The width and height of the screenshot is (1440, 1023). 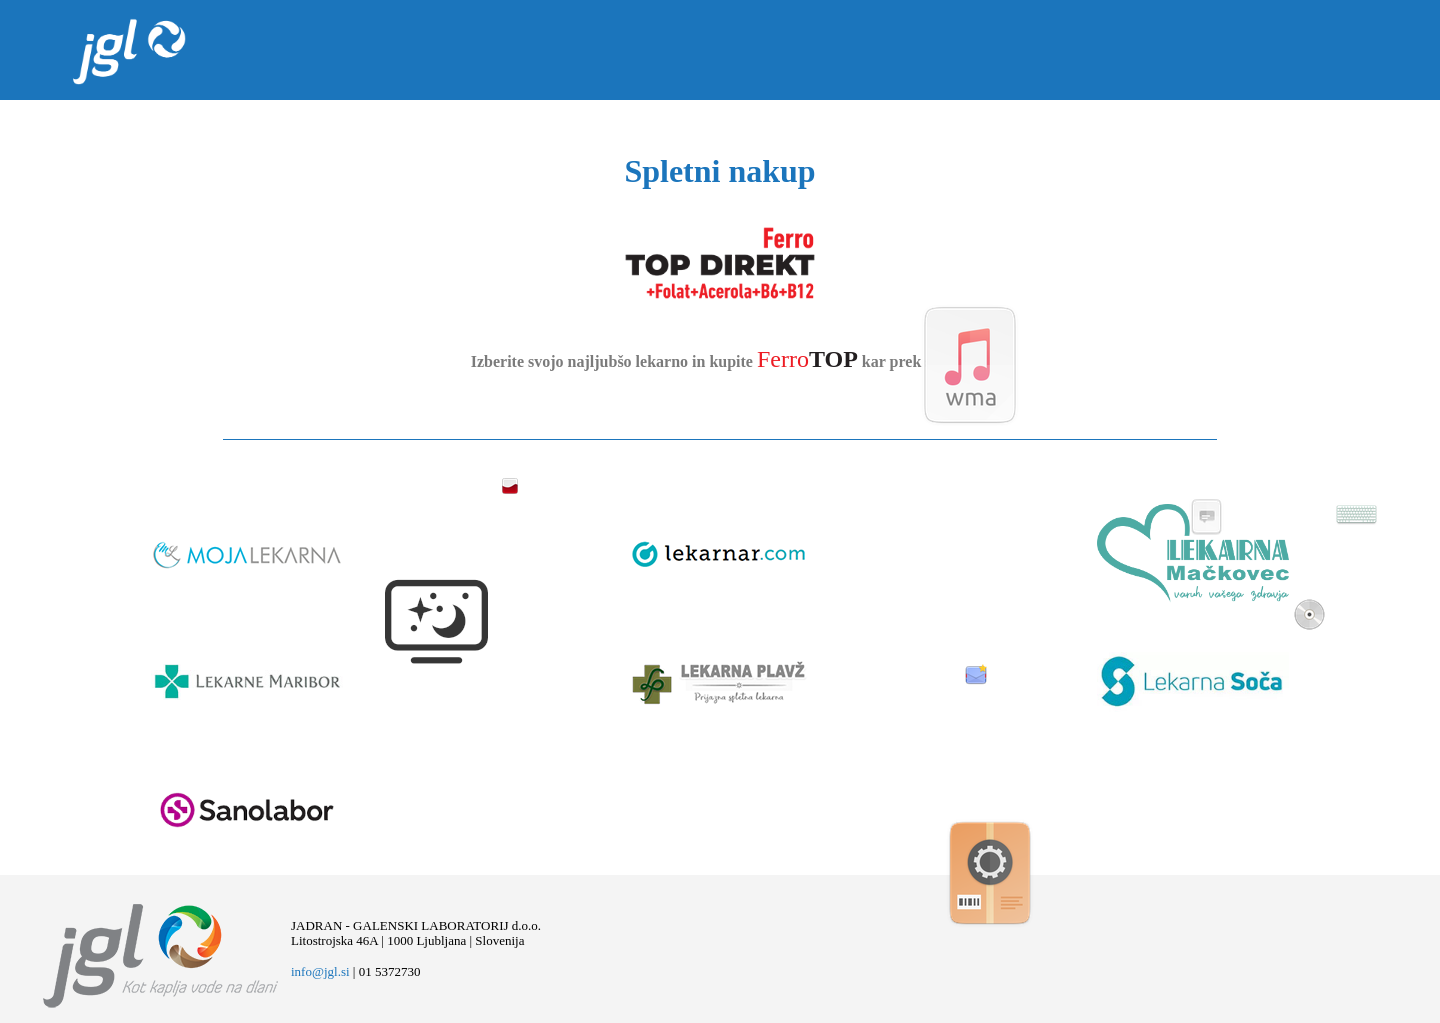 I want to click on indicates a DVD-RW drive or rewritable disc device, so click(x=1309, y=614).